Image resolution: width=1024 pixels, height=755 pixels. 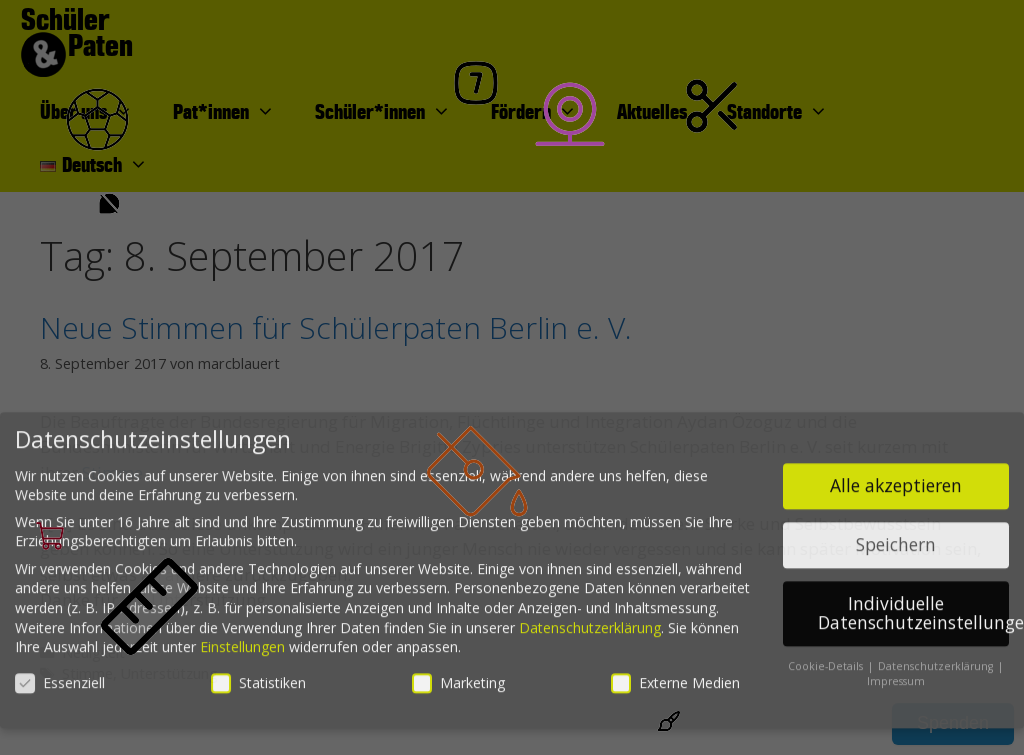 I want to click on cut selected content, so click(x=713, y=106).